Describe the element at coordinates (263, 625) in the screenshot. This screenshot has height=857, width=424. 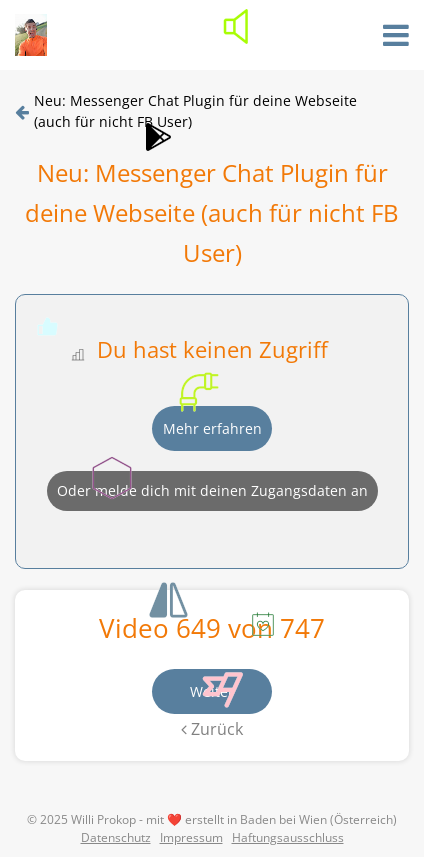
I see `view favorite or loved events` at that location.